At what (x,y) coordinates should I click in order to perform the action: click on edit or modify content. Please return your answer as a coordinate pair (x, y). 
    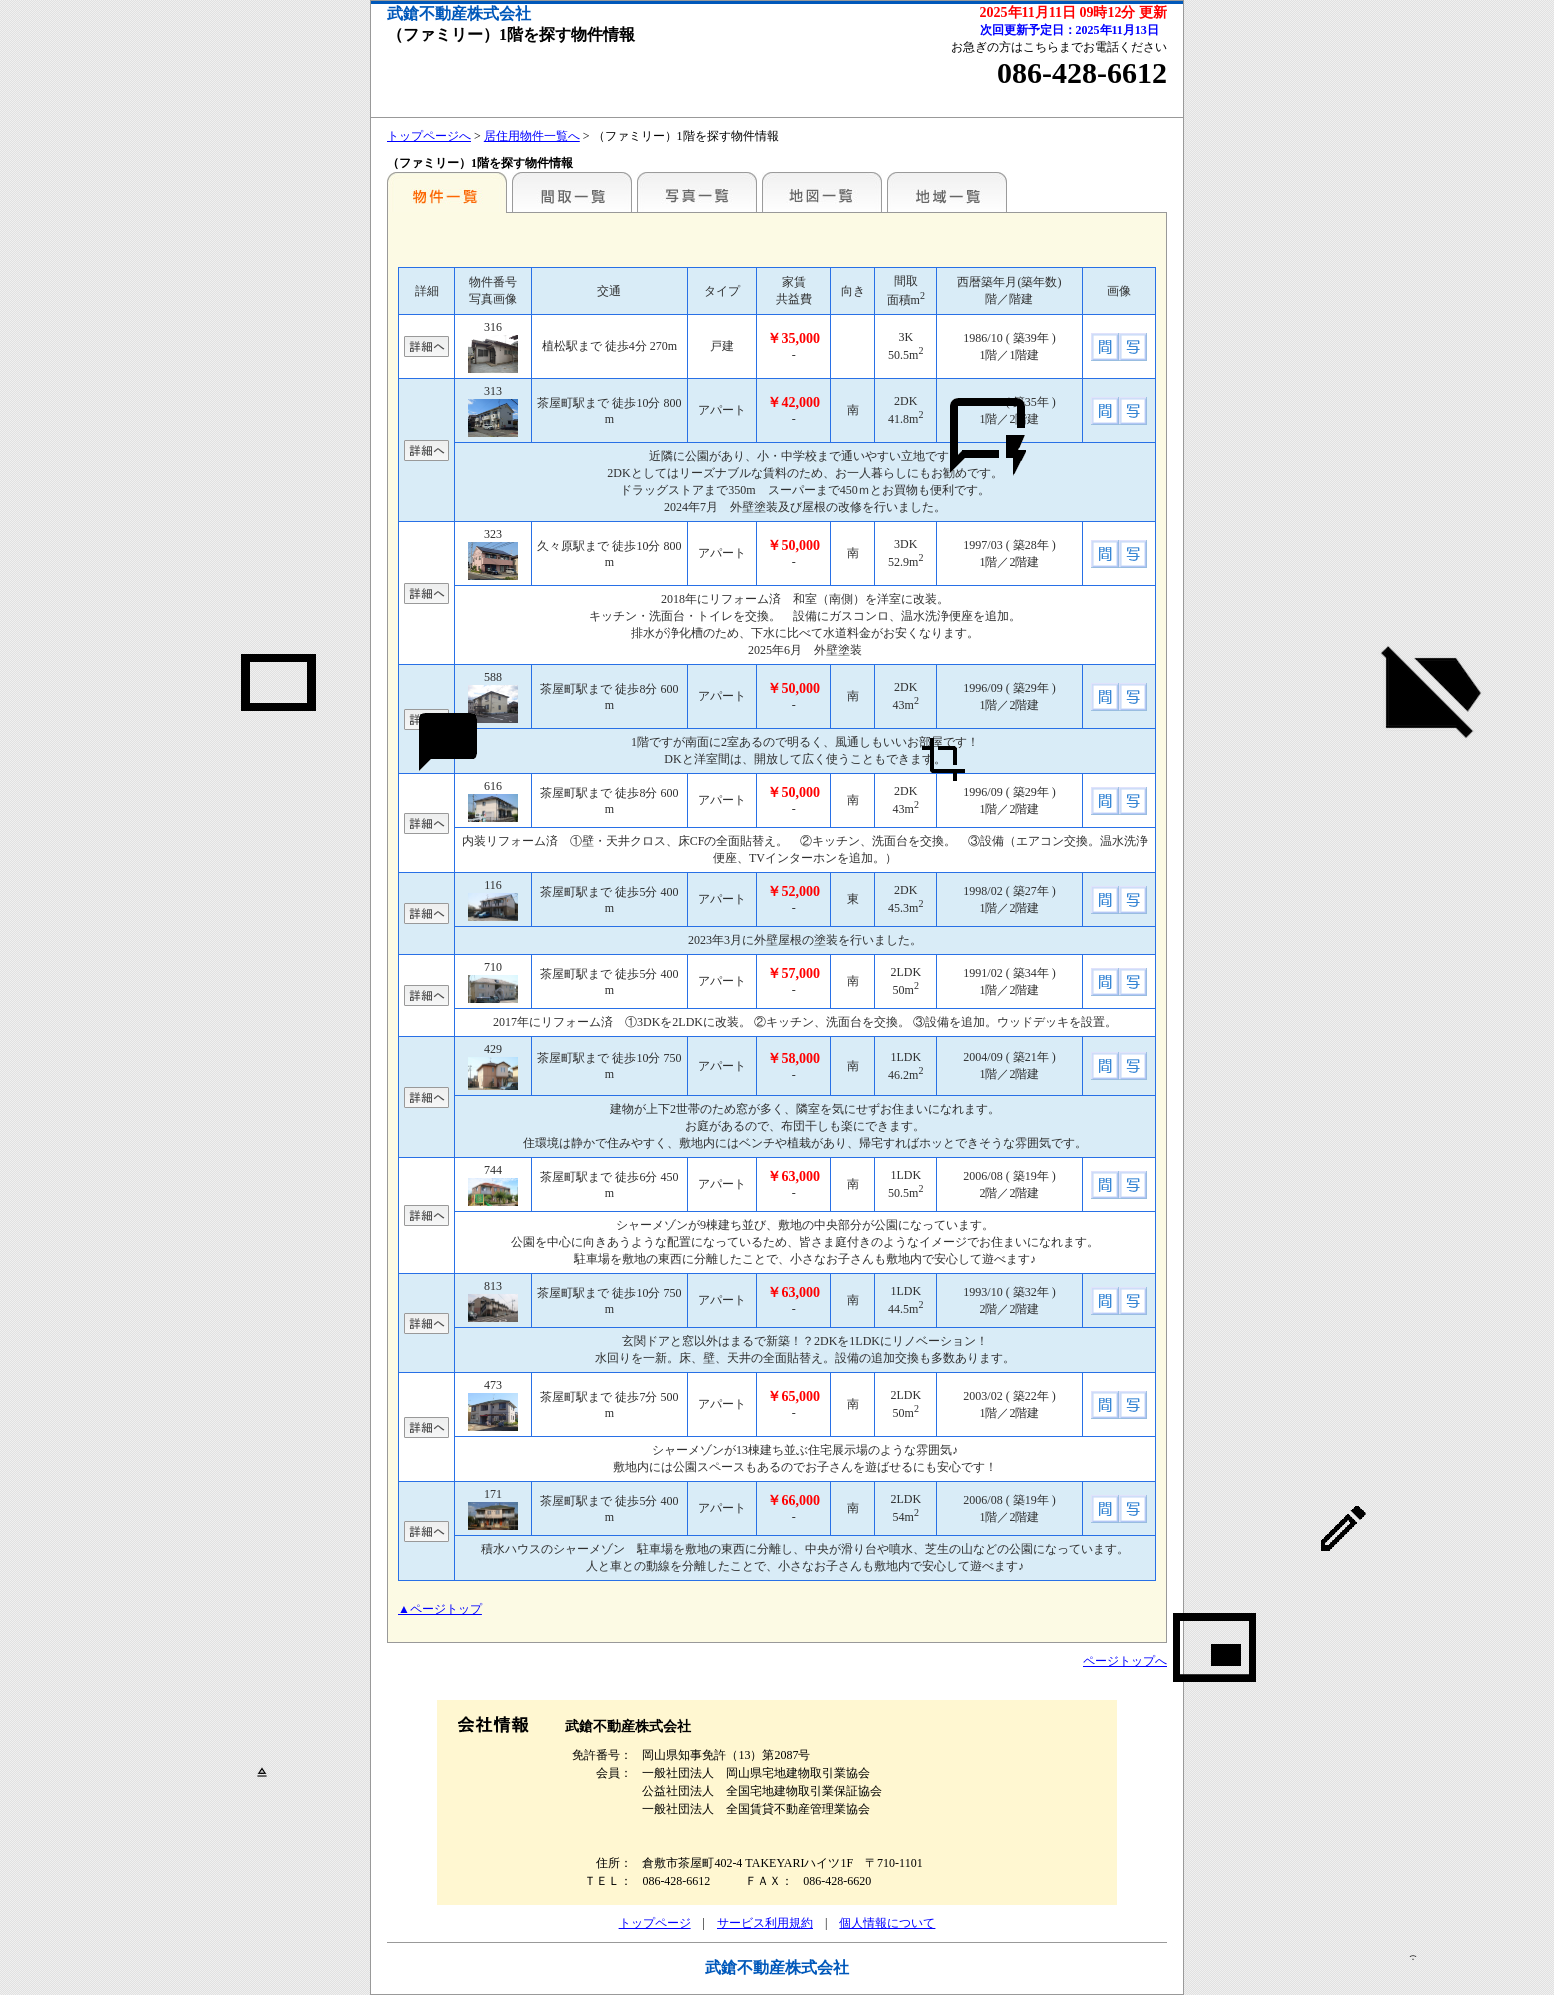
    Looking at the image, I should click on (1343, 1528).